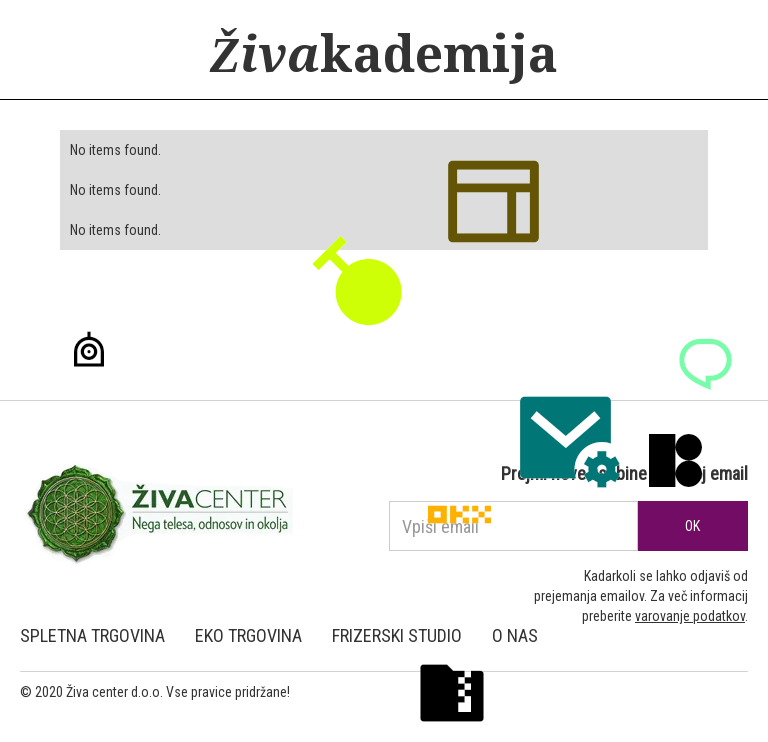  Describe the element at coordinates (705, 362) in the screenshot. I see `open chat or messaging` at that location.